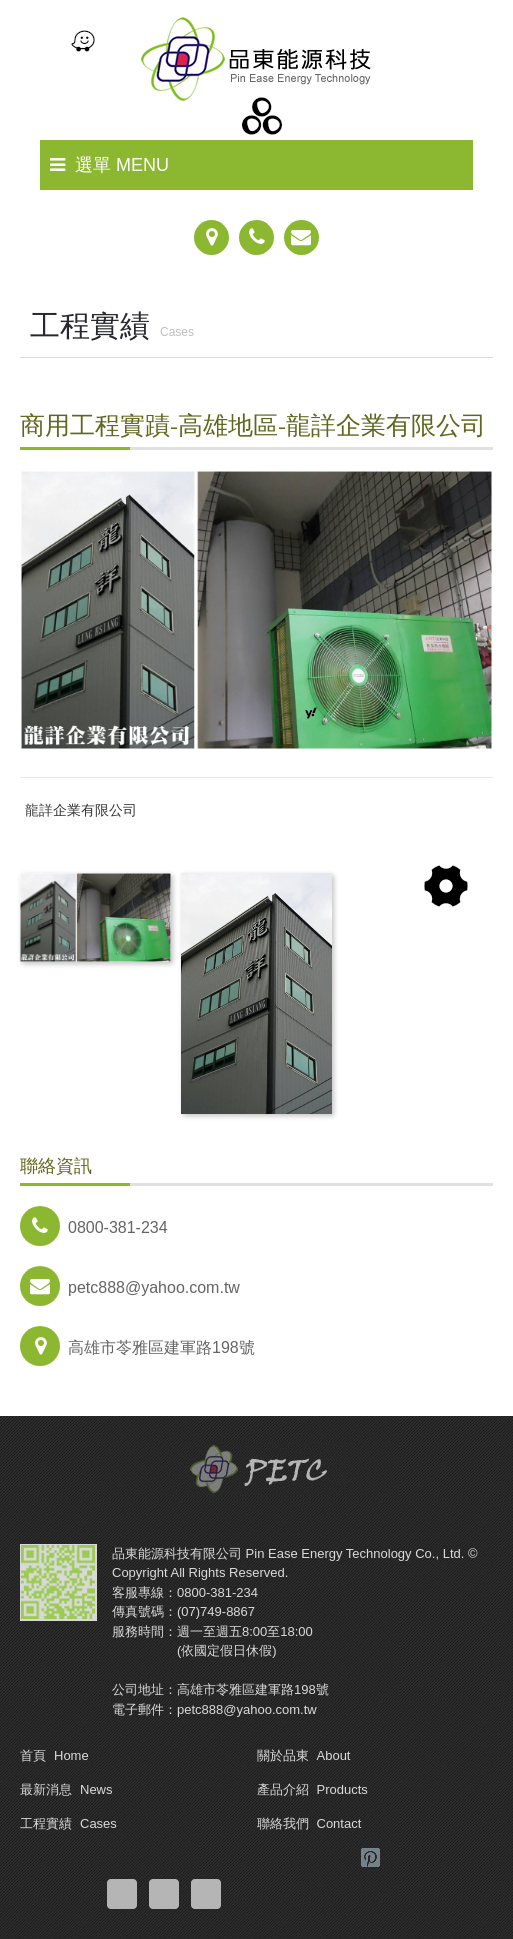  Describe the element at coordinates (262, 116) in the screenshot. I see `getx state management framework logo` at that location.